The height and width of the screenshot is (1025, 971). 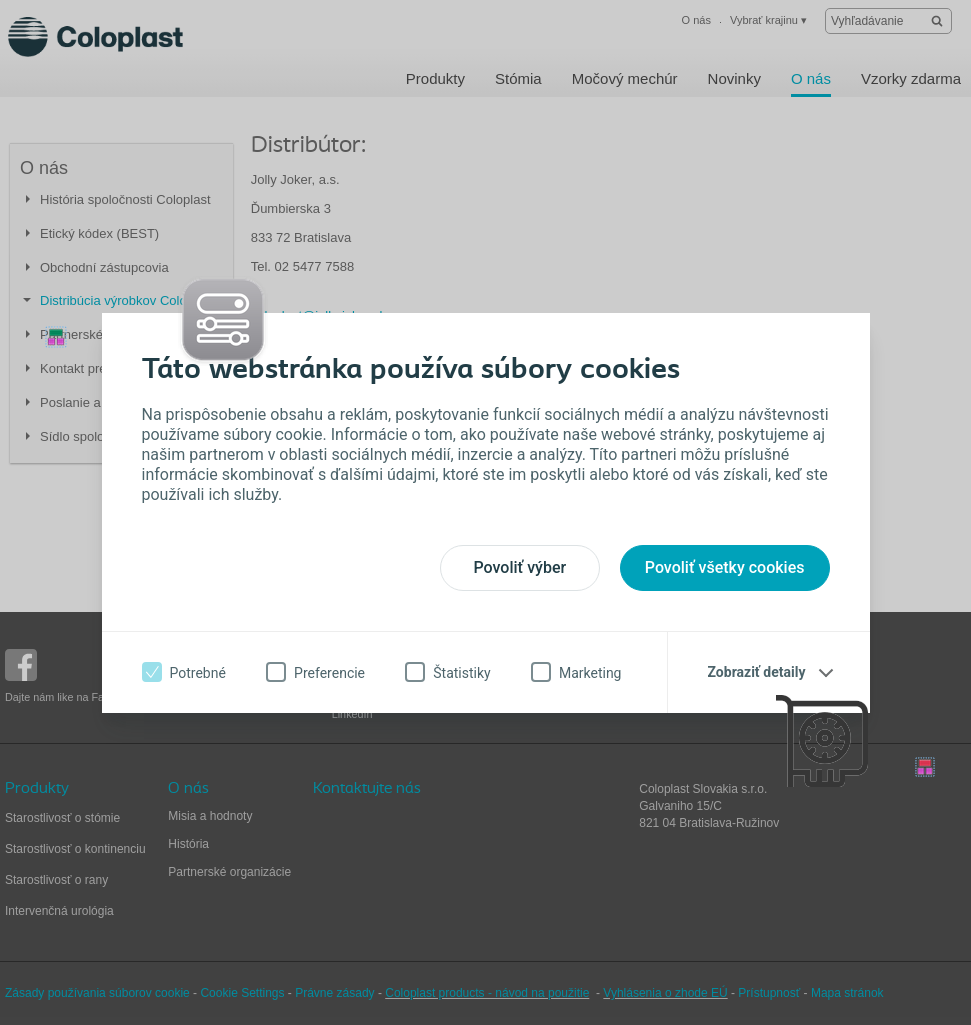 I want to click on view graphics card information, so click(x=822, y=741).